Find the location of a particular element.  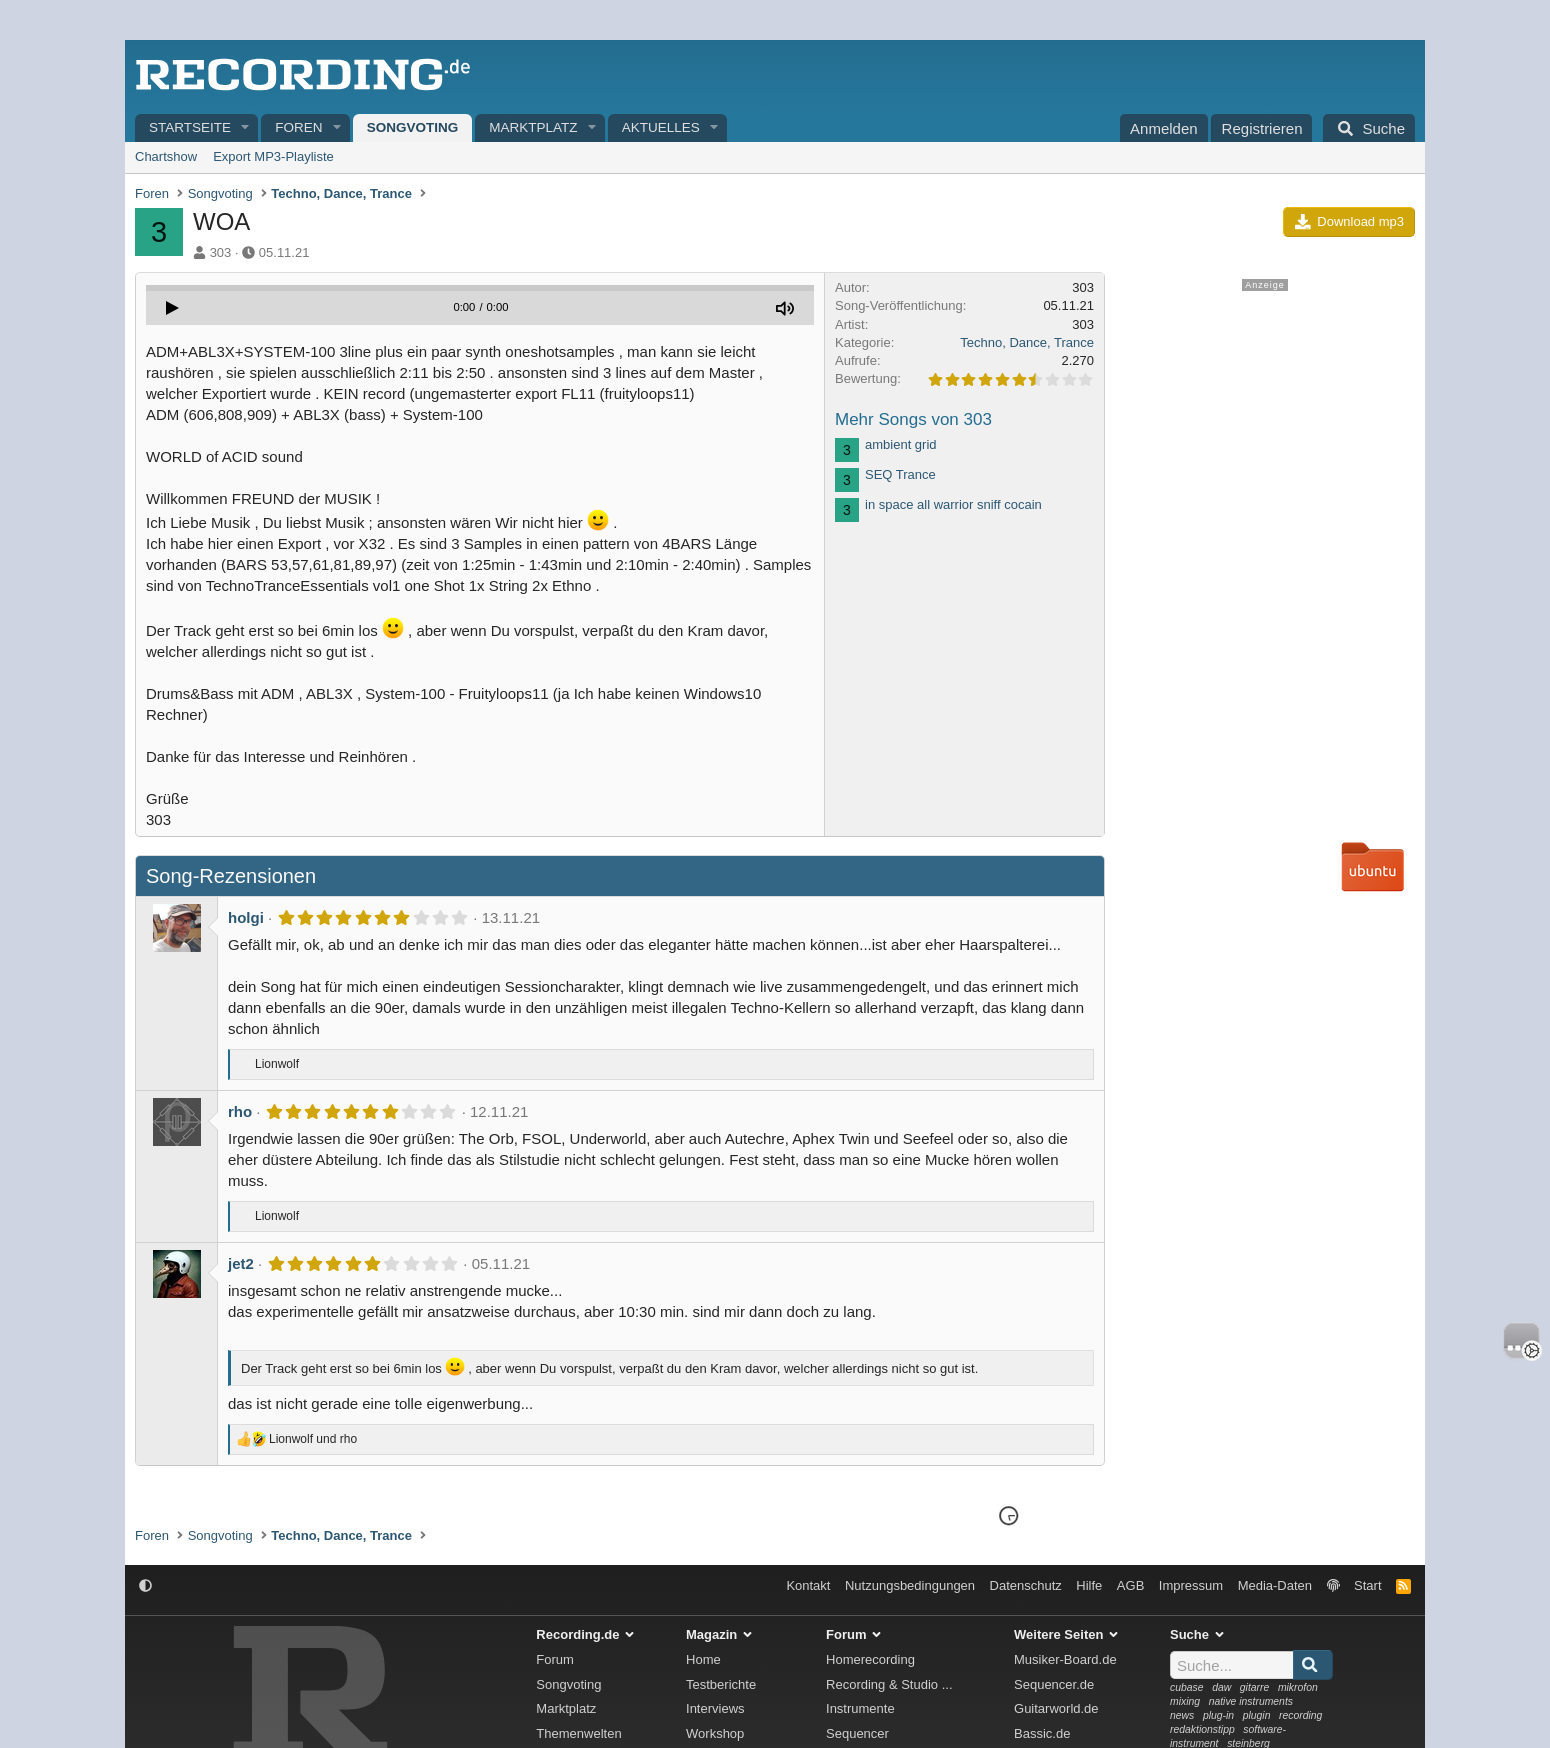

open ubuntu-related files folder is located at coordinates (1372, 868).